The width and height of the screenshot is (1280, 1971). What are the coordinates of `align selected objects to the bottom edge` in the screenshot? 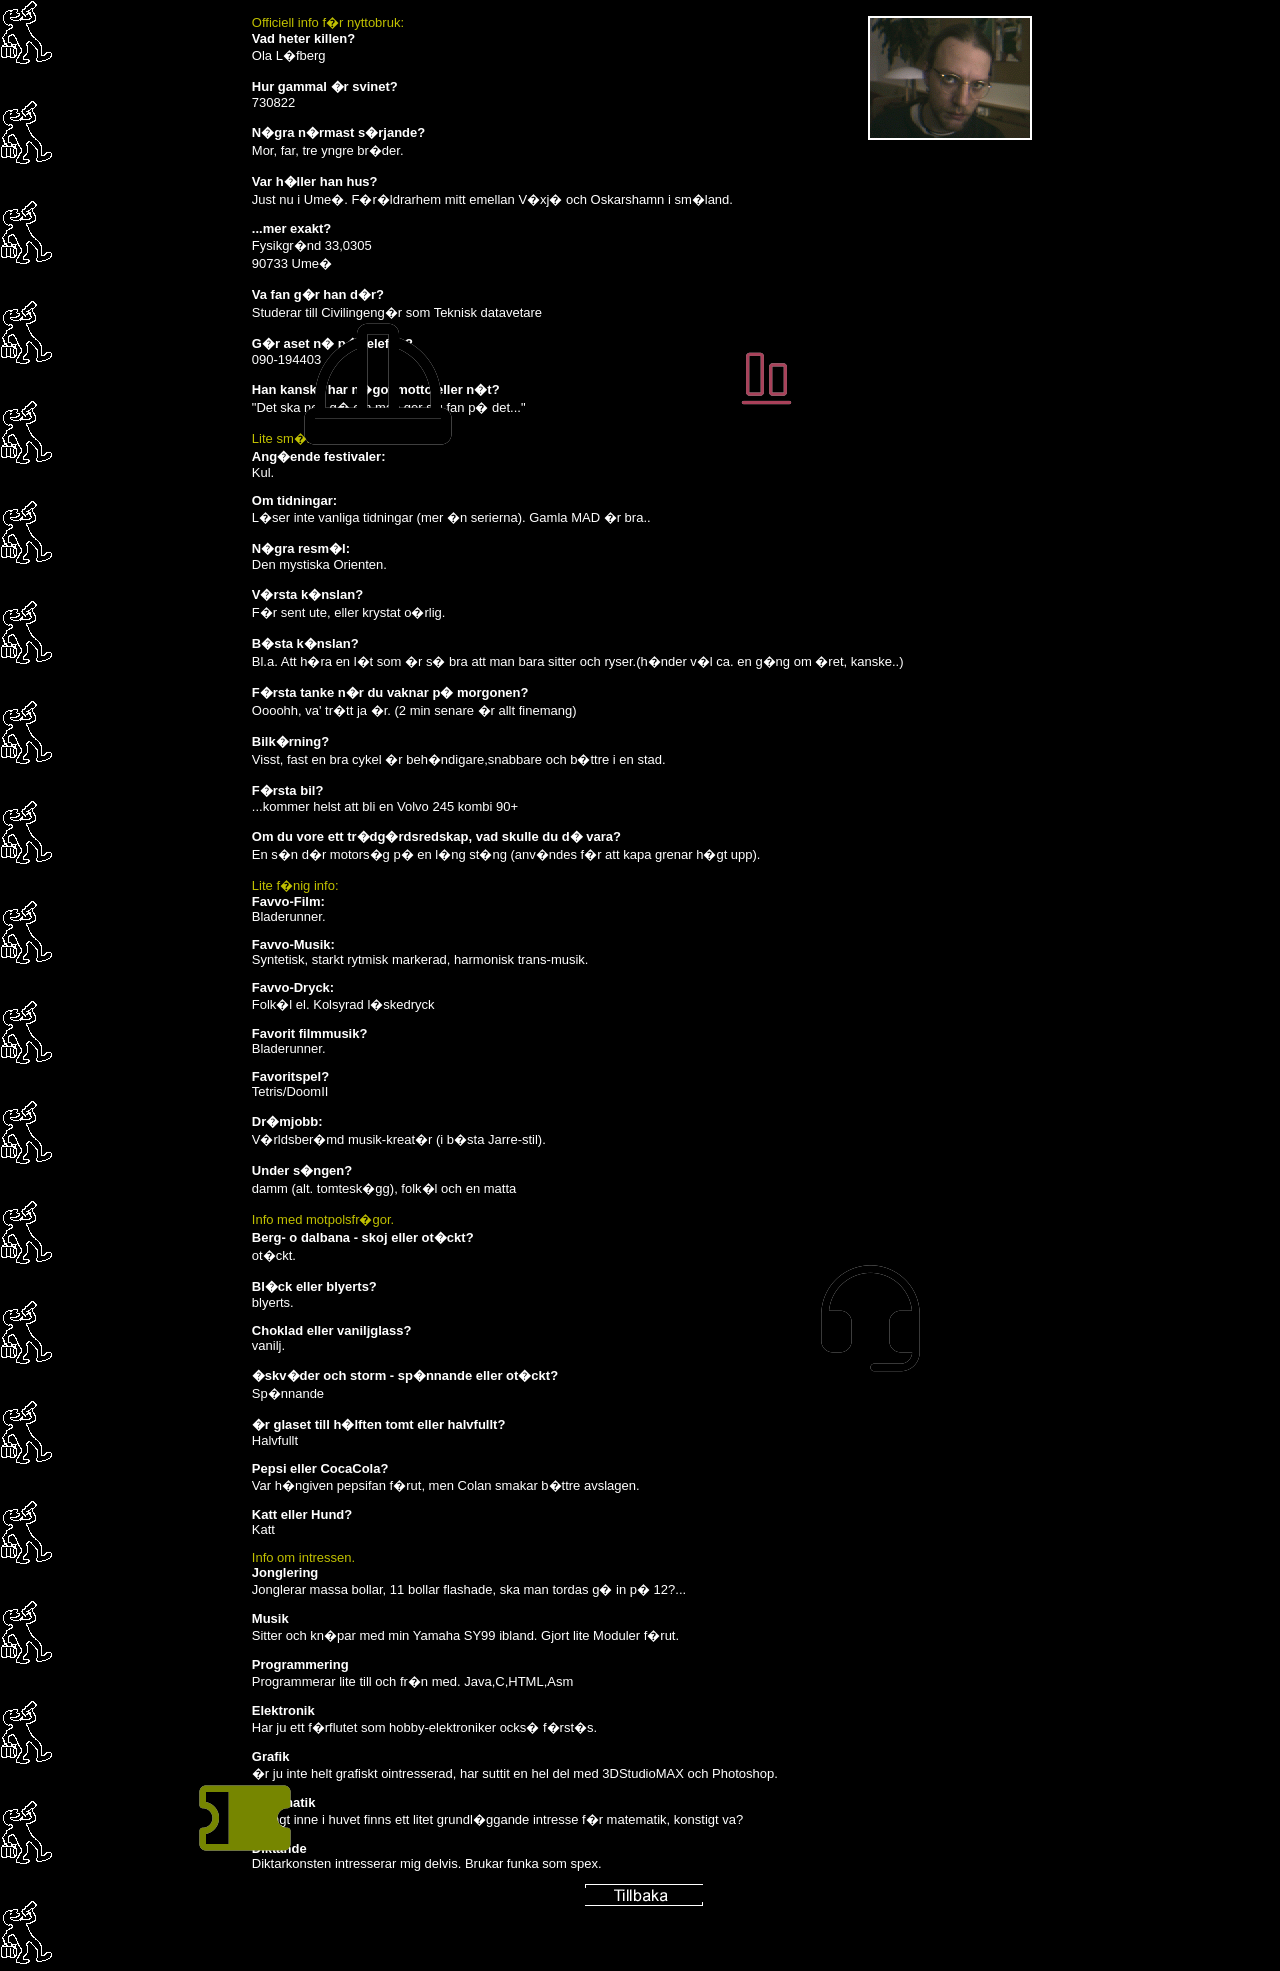 It's located at (766, 379).